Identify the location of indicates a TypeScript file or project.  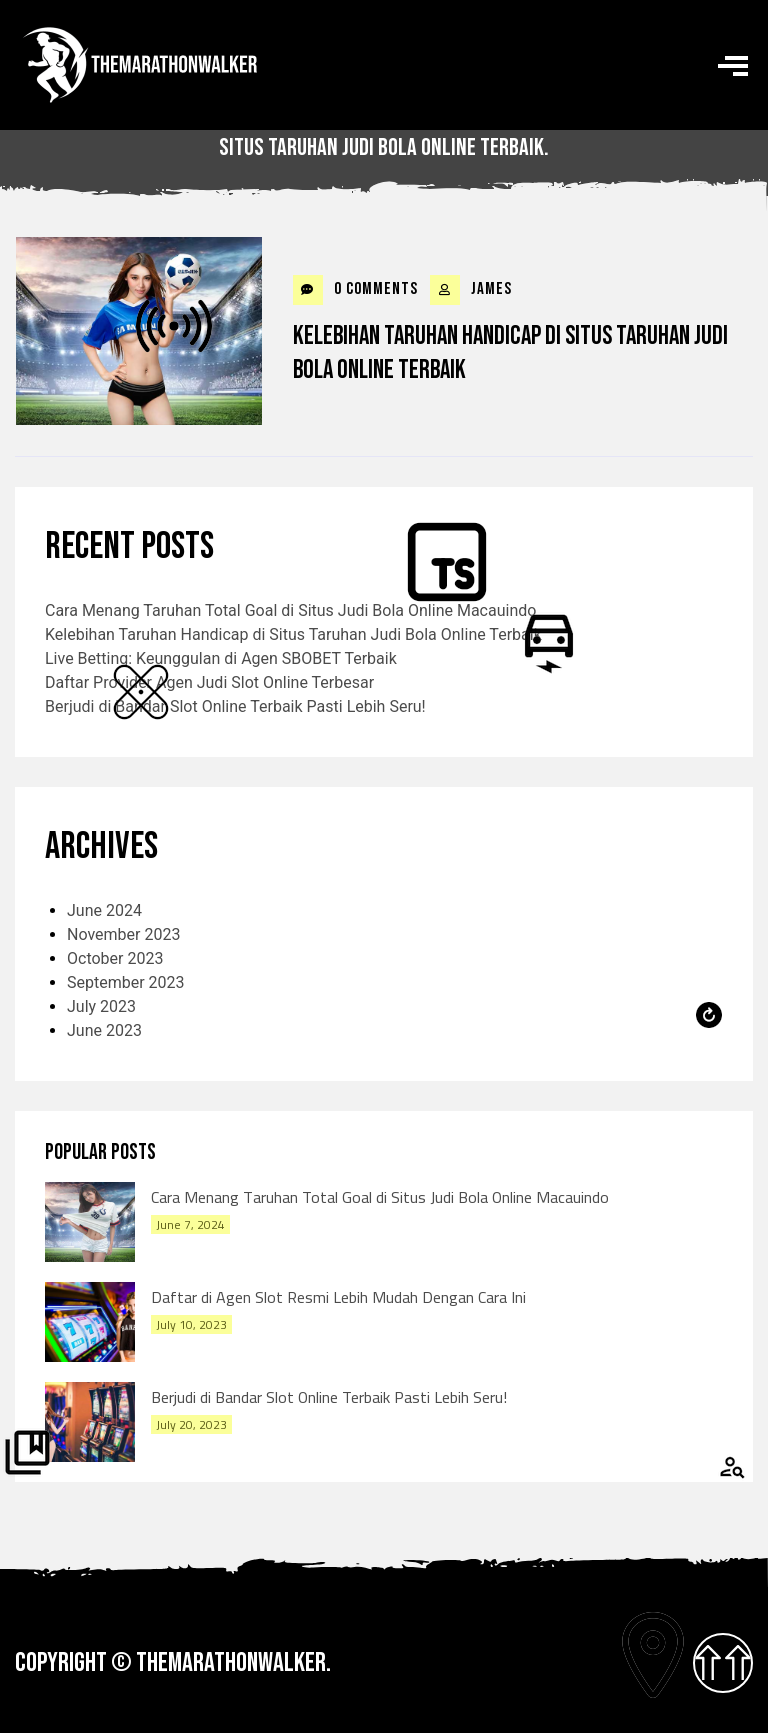
(447, 562).